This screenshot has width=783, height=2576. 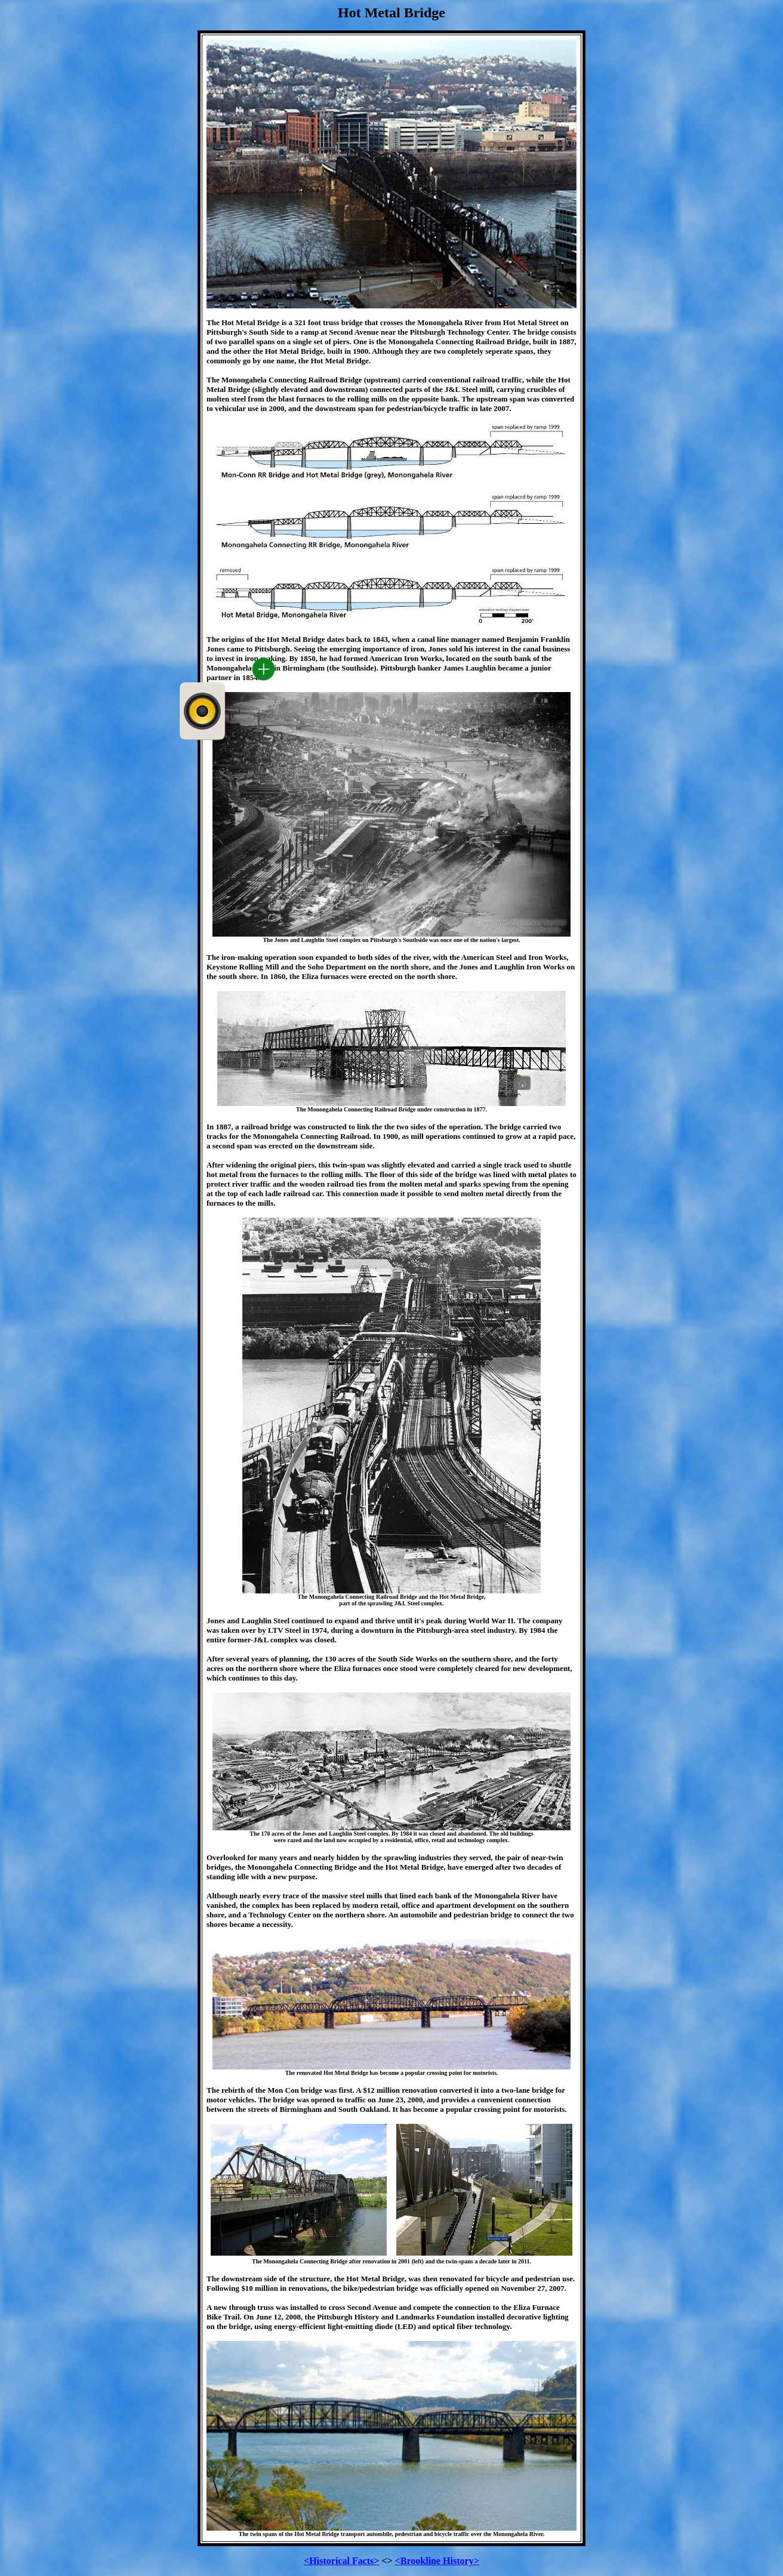 I want to click on add a new item to a list, so click(x=263, y=669).